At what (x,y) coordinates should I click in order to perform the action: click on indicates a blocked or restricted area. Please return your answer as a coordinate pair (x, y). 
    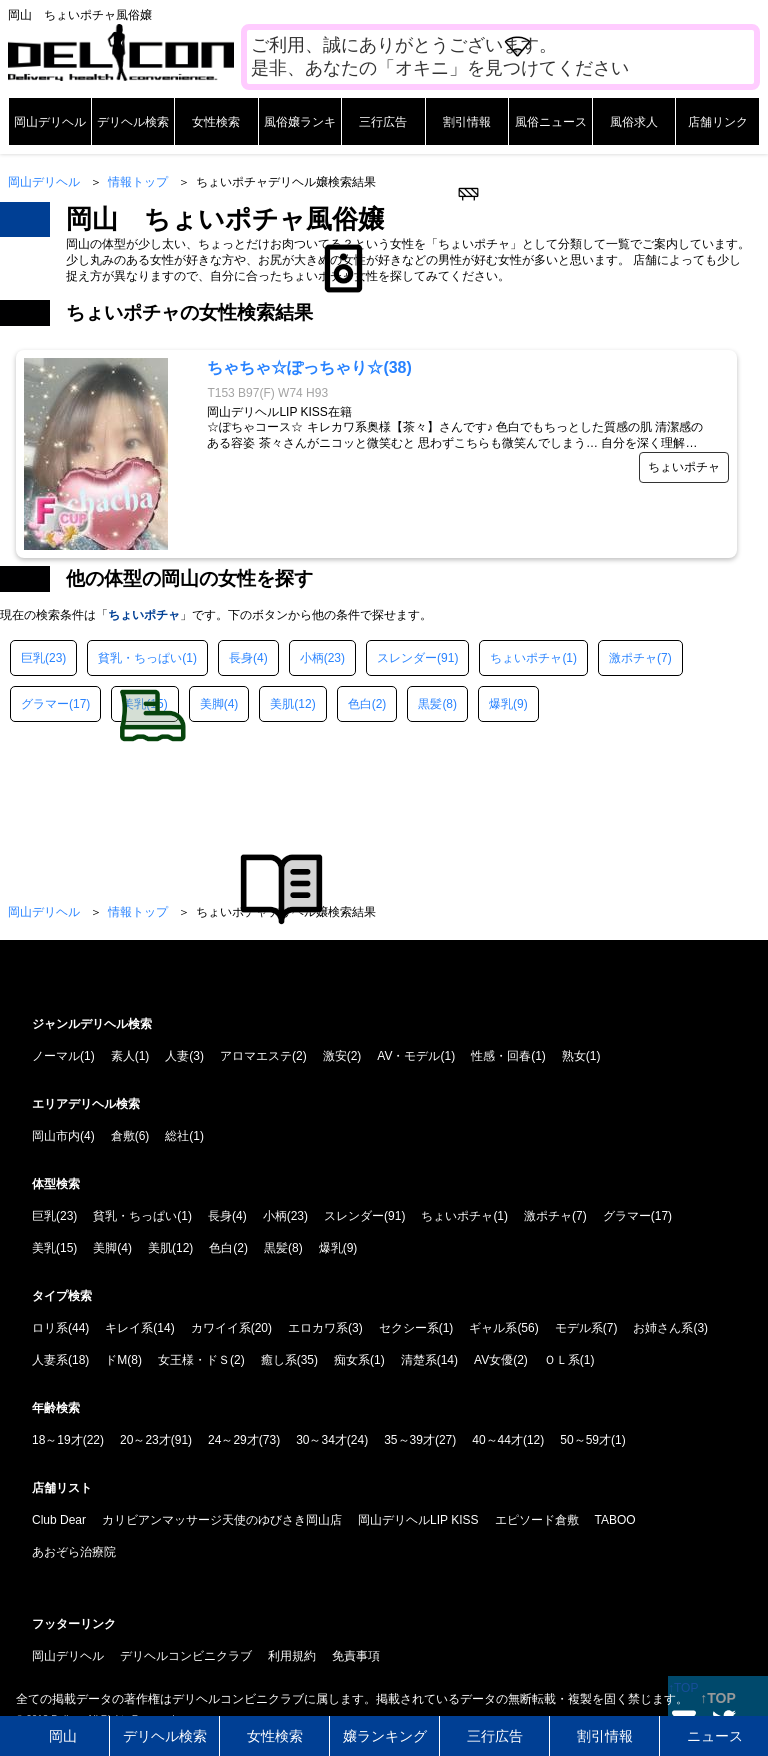
    Looking at the image, I should click on (468, 193).